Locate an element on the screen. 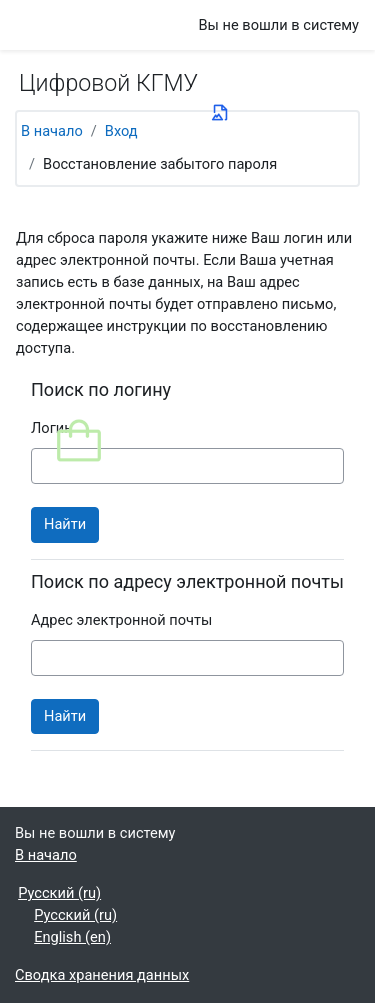 Image resolution: width=375 pixels, height=1003 pixels. view your shopping bag is located at coordinates (79, 443).